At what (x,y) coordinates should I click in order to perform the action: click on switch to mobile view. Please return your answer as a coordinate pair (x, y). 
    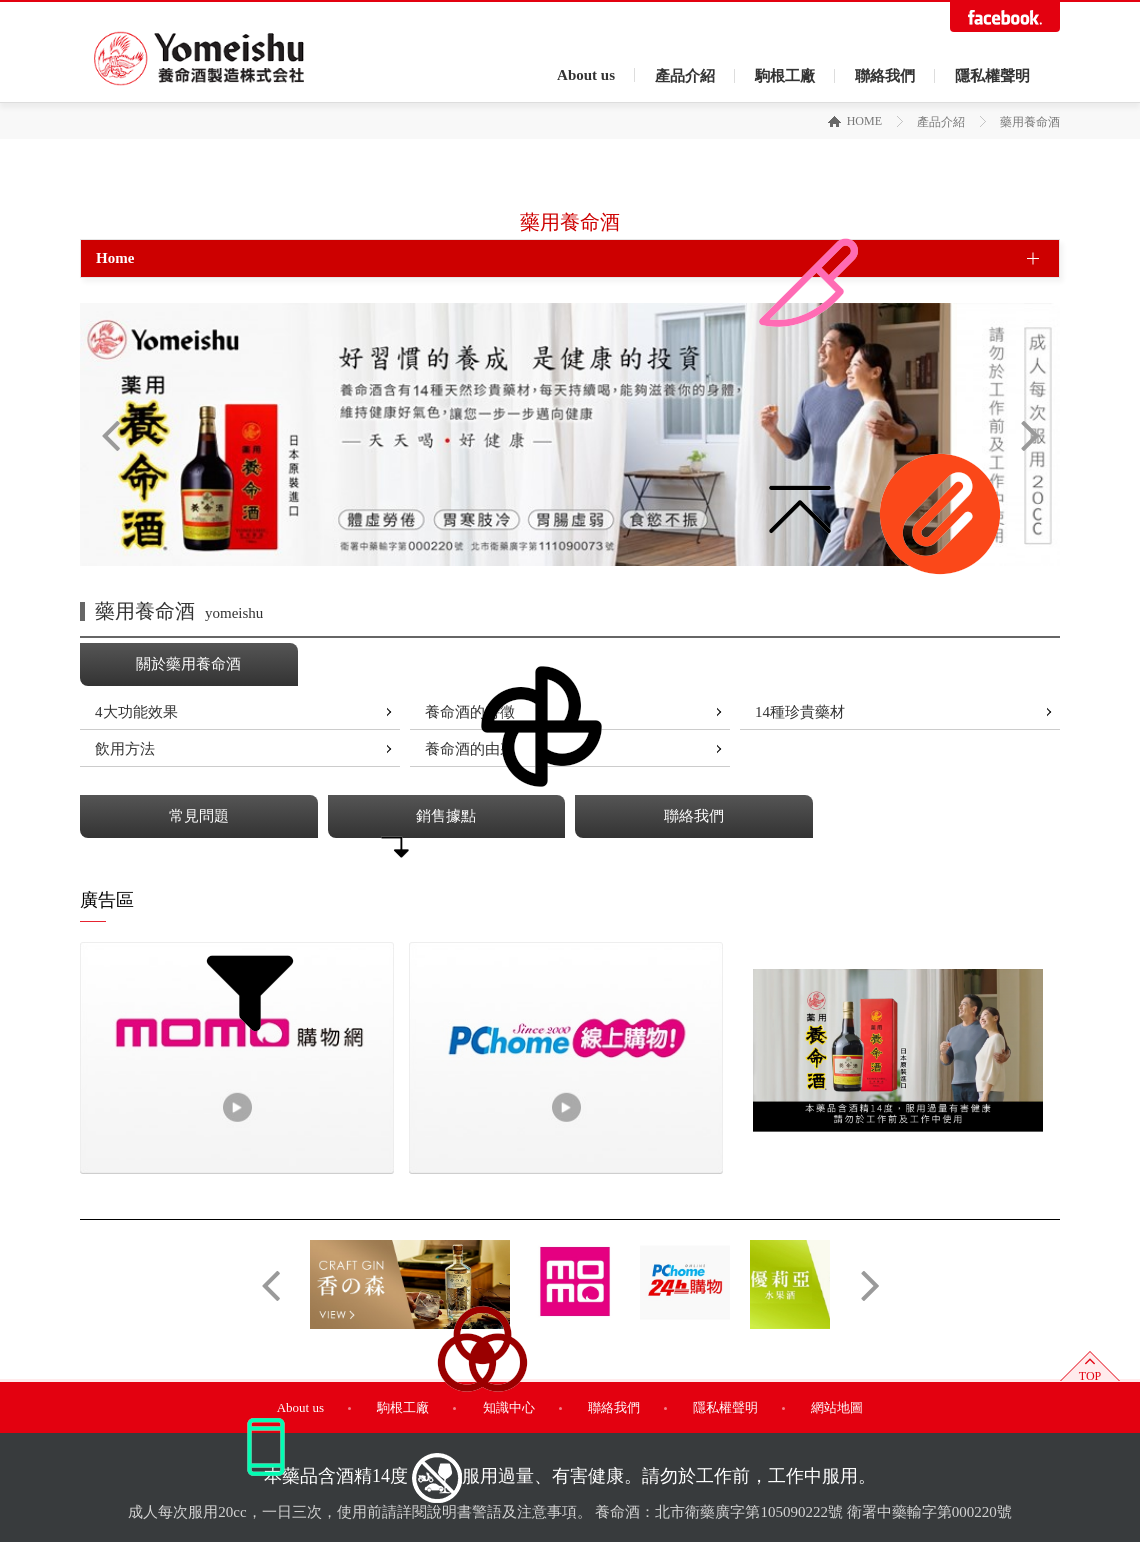
    Looking at the image, I should click on (266, 1447).